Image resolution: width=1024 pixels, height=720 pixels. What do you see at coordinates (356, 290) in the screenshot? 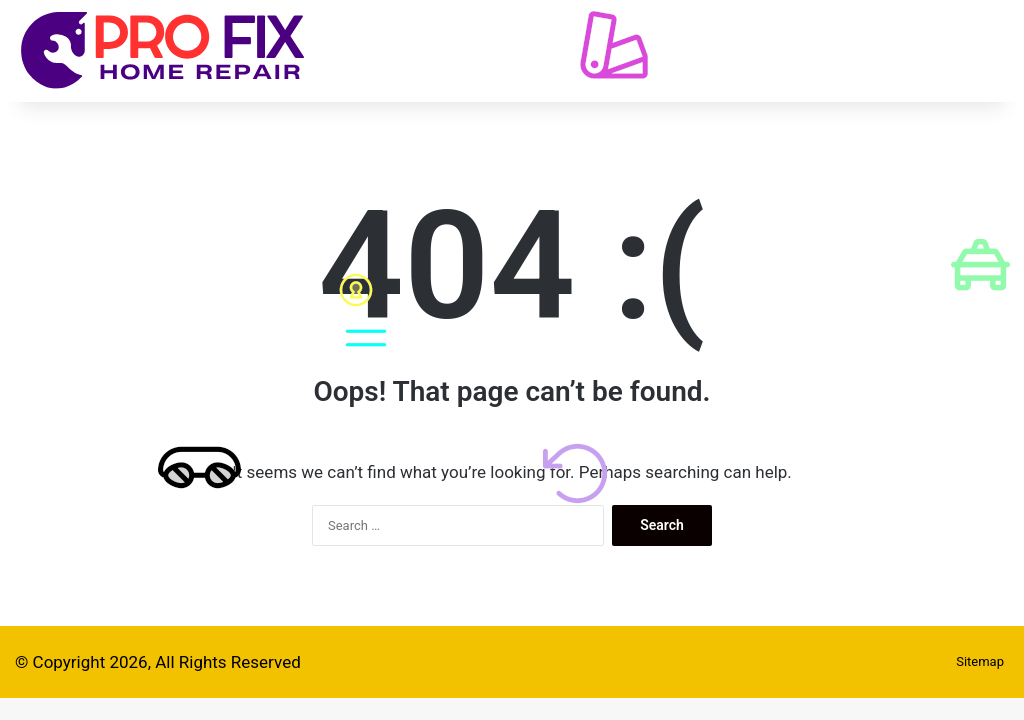
I see `access security or privacy settings` at bounding box center [356, 290].